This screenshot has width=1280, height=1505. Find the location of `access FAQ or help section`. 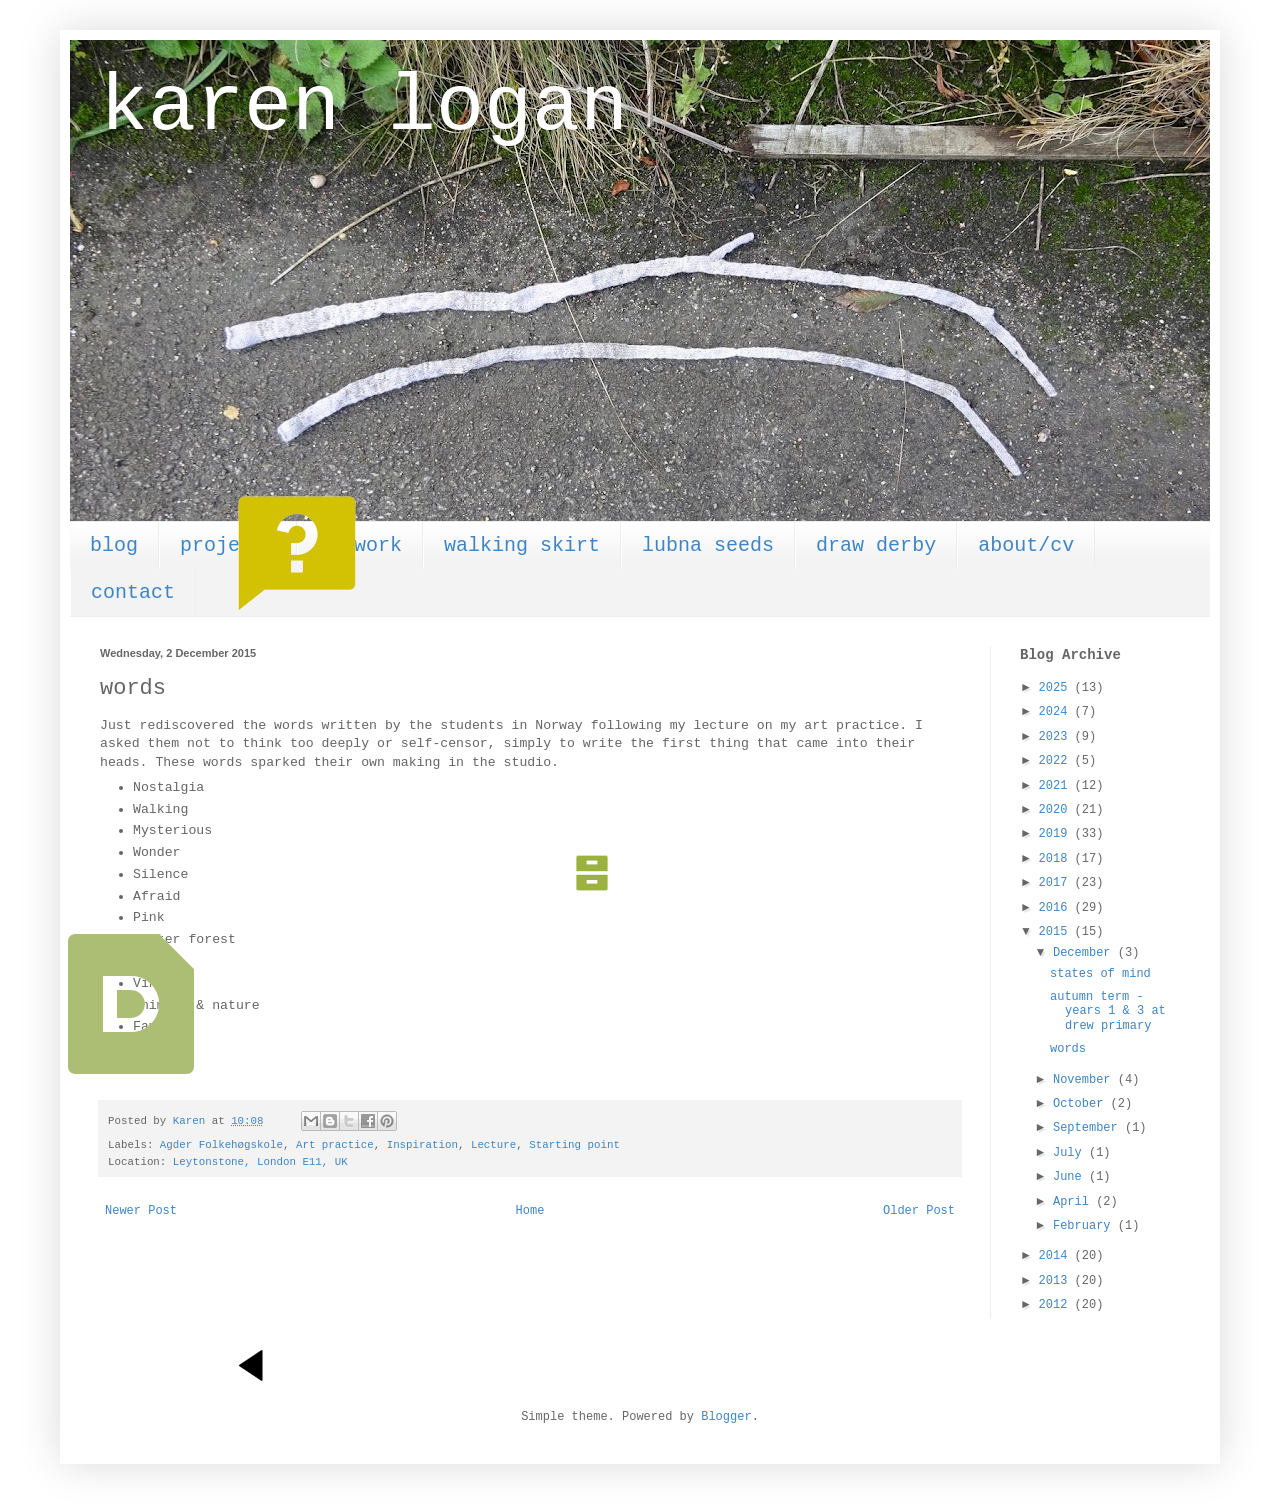

access FAQ or help section is located at coordinates (297, 549).